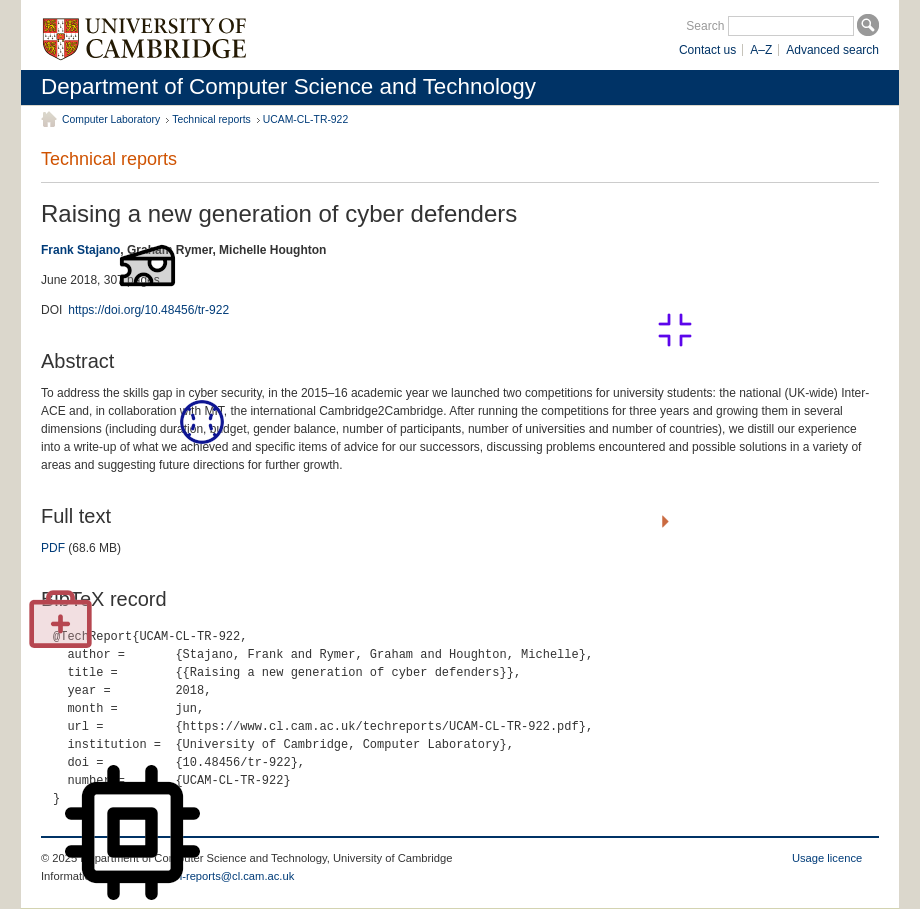 The image size is (920, 909). What do you see at coordinates (132, 832) in the screenshot?
I see `view system or hardware information` at bounding box center [132, 832].